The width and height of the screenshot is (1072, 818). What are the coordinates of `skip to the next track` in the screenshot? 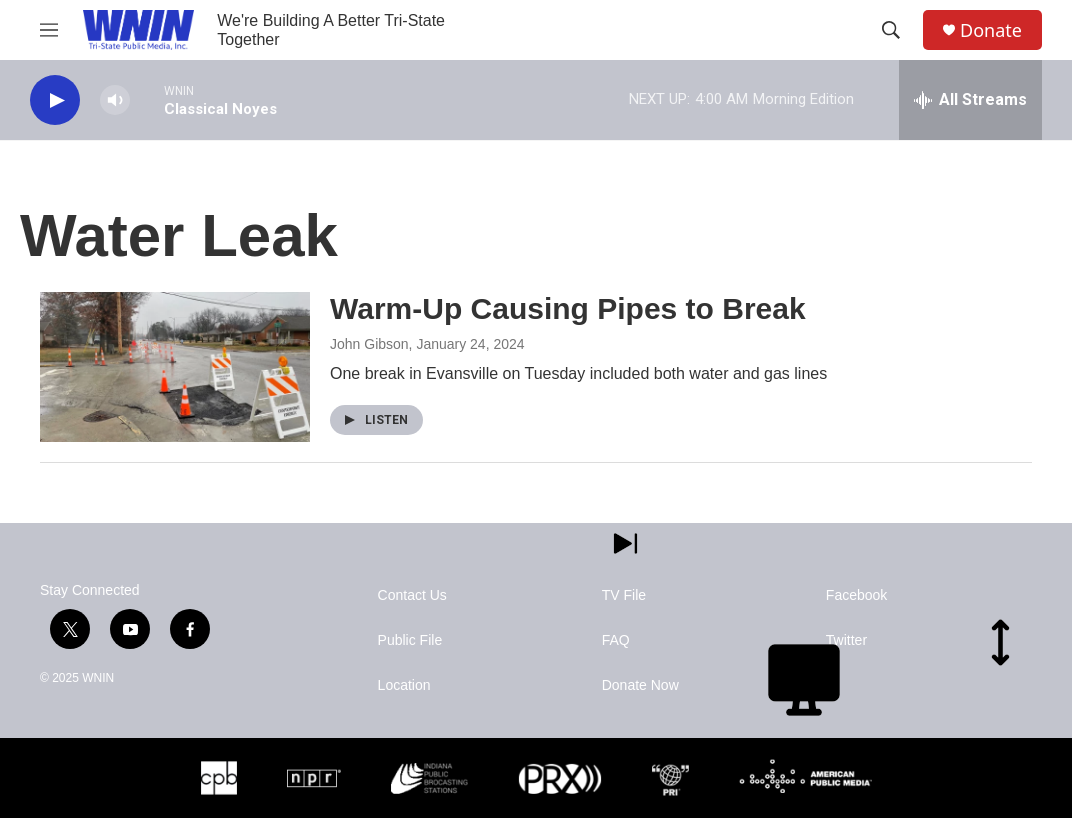 It's located at (625, 543).